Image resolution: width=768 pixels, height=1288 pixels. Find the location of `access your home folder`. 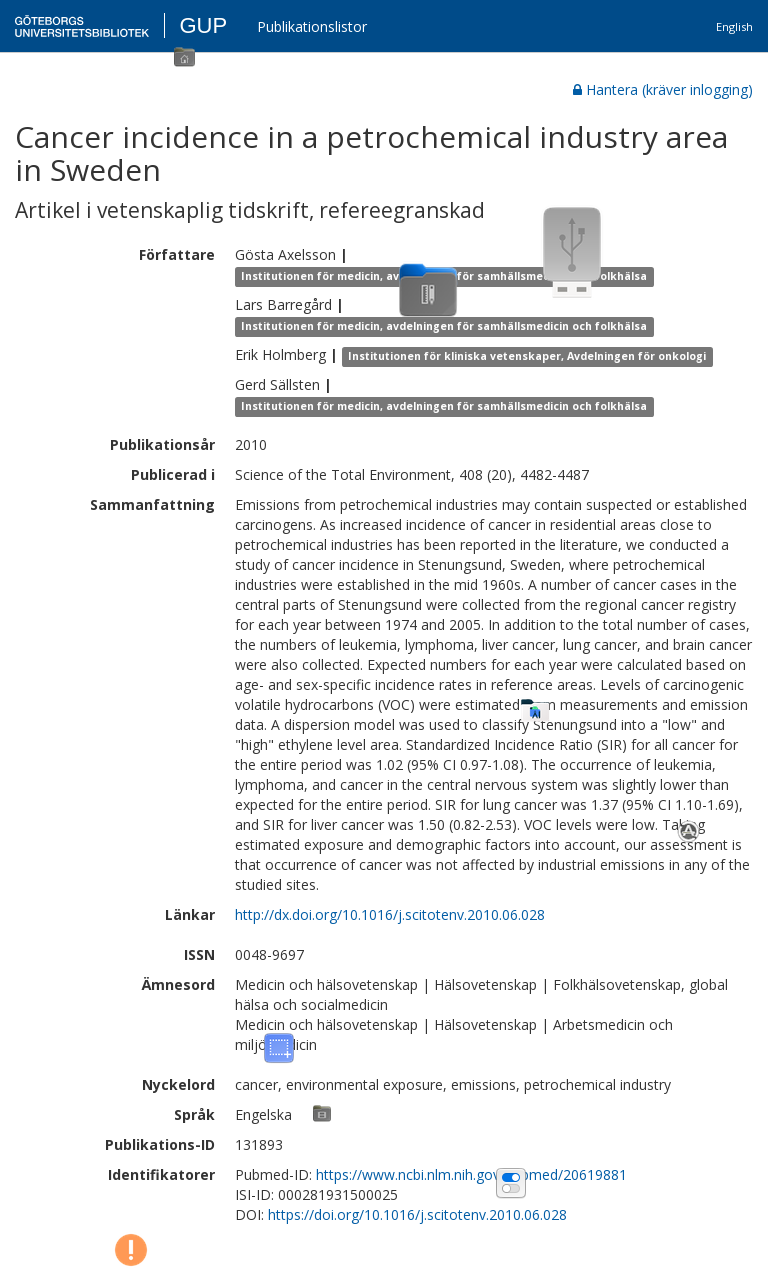

access your home folder is located at coordinates (184, 56).